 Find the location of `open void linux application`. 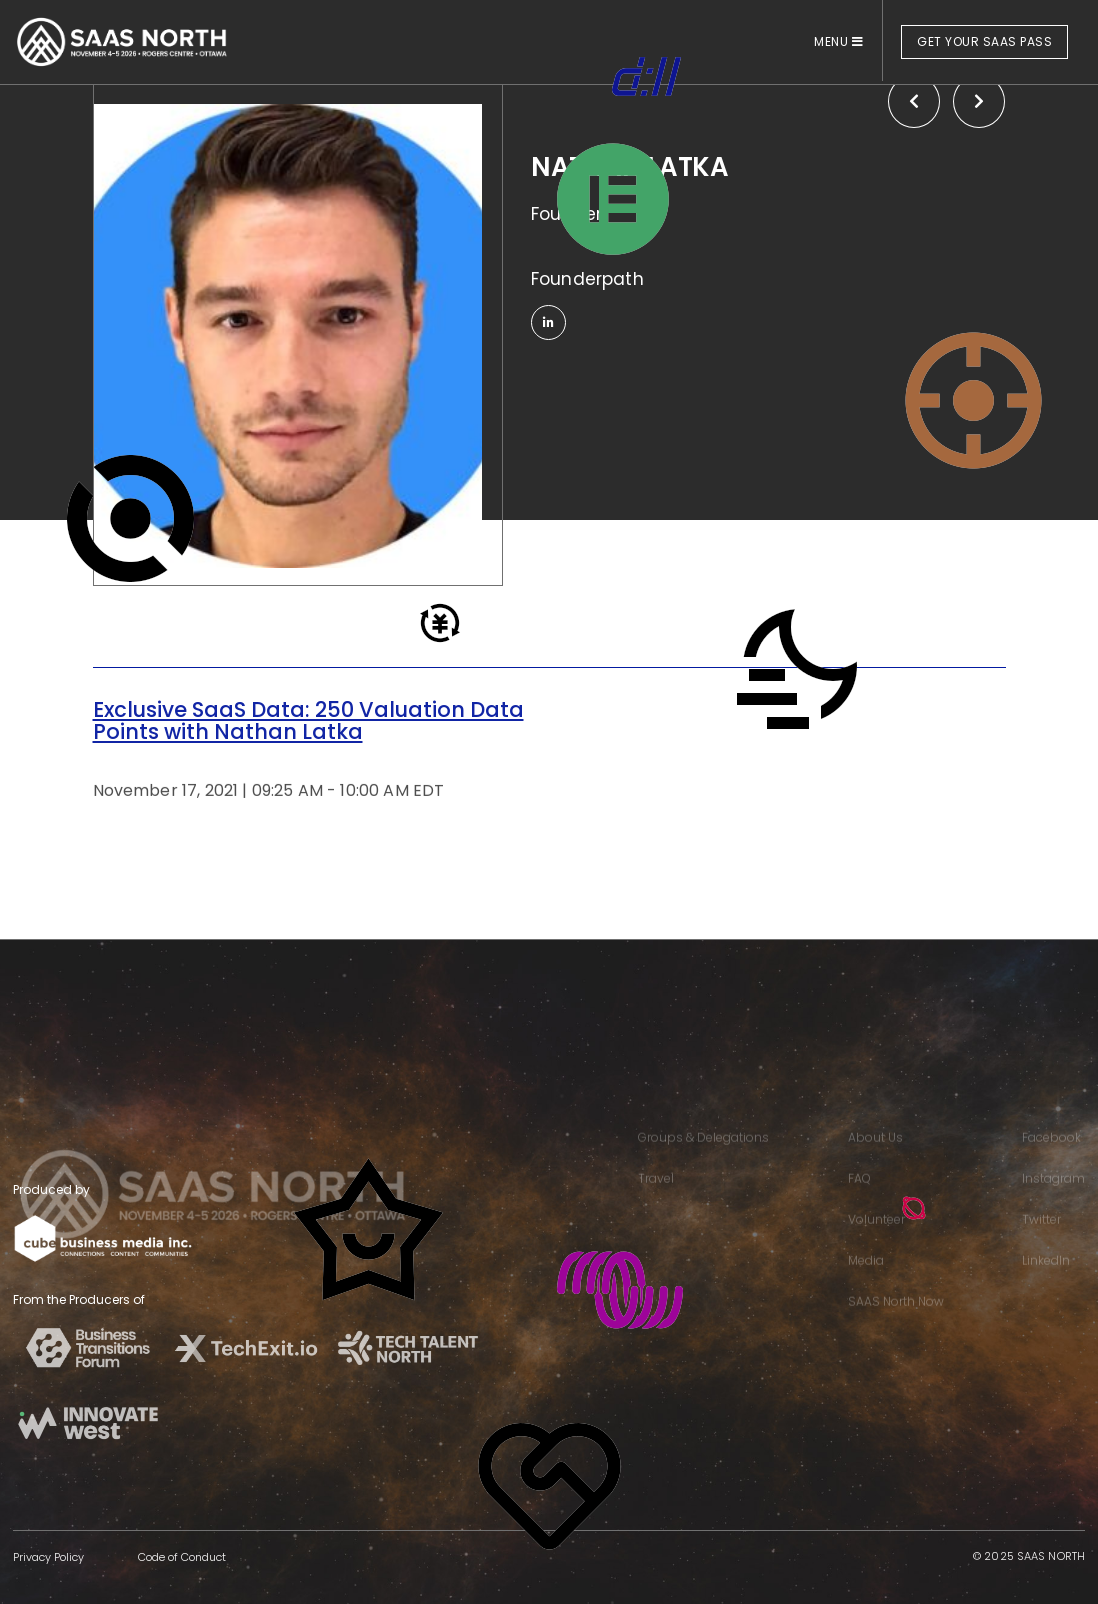

open void linux application is located at coordinates (130, 518).